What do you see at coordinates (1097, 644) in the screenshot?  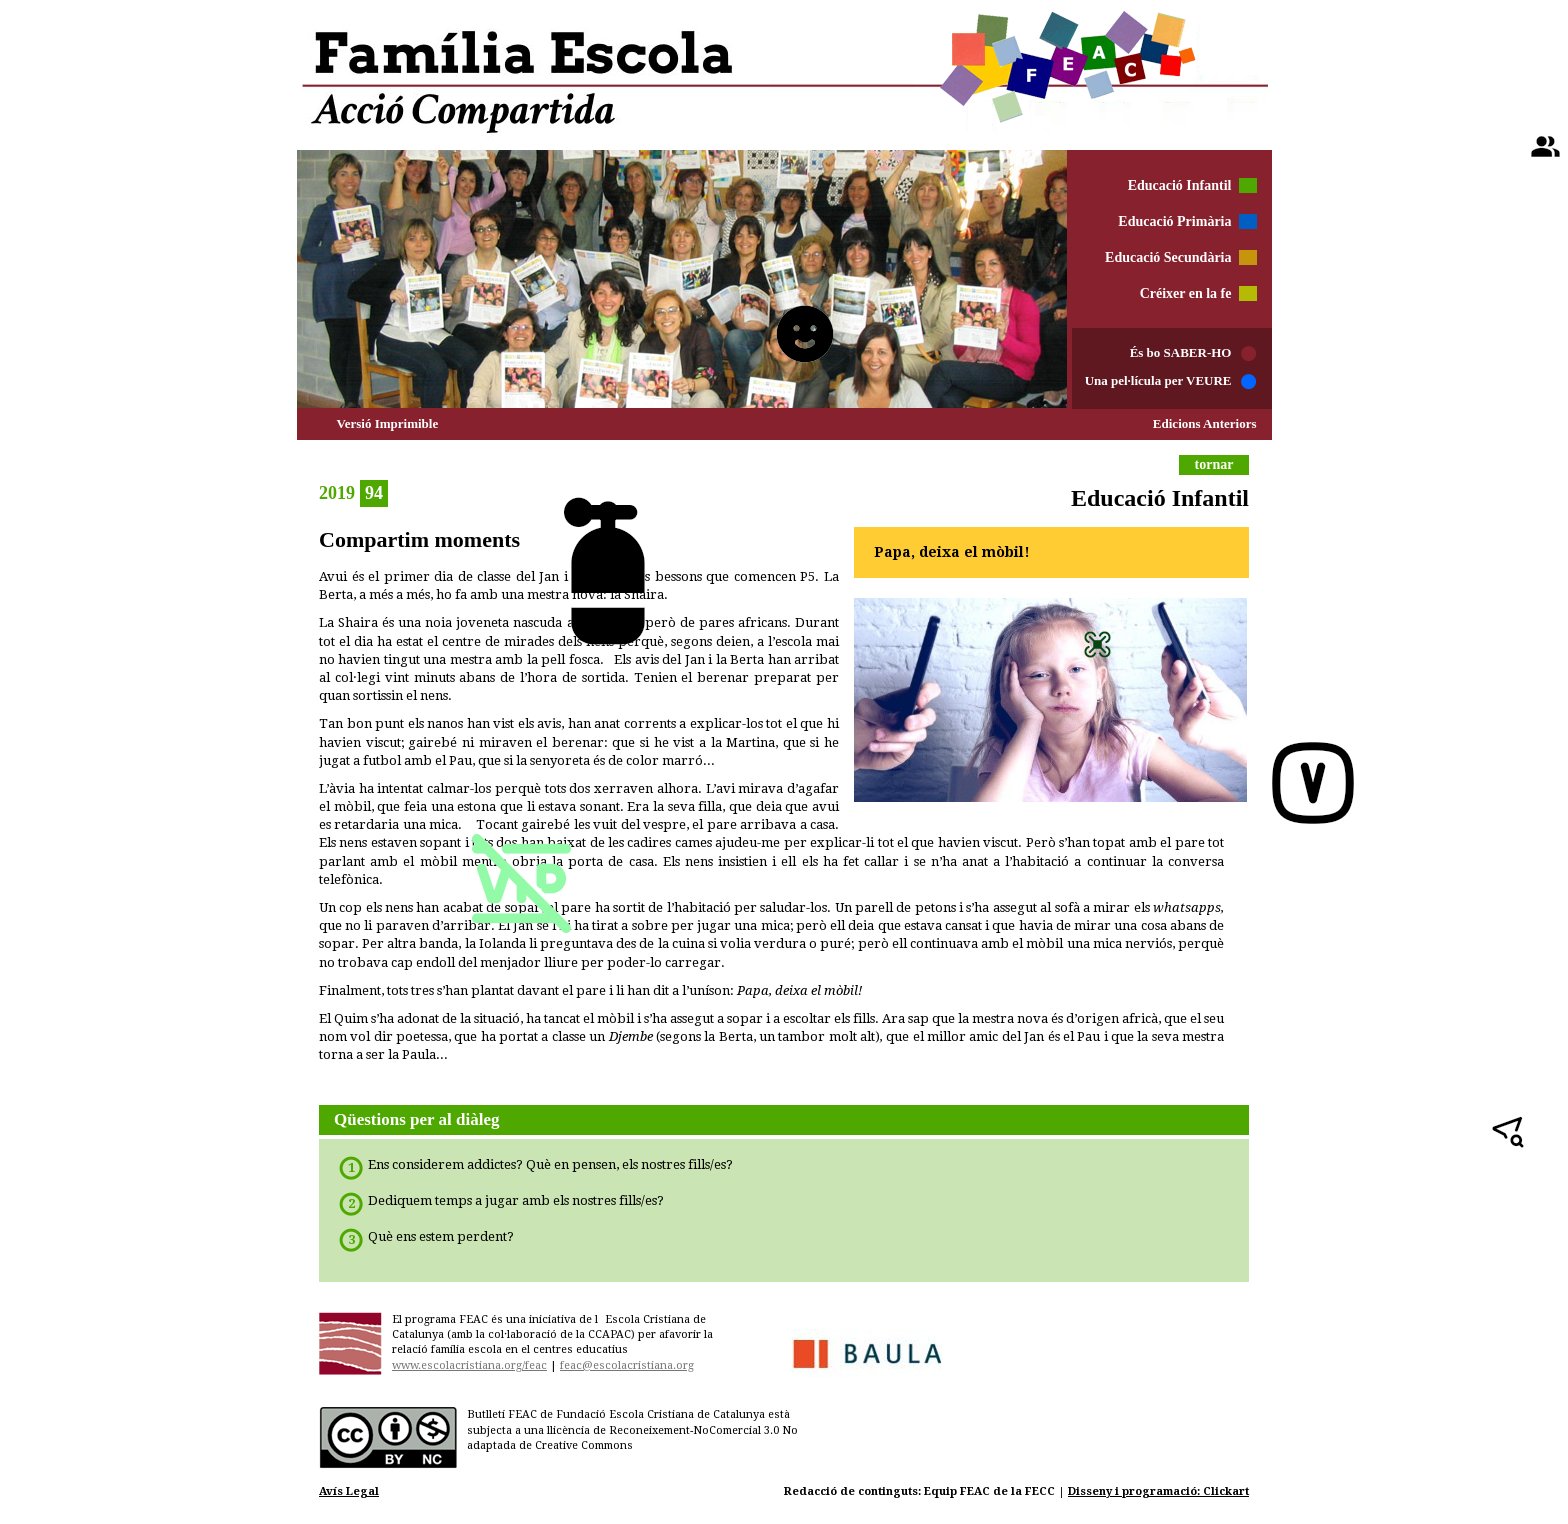 I see `access drone controls` at bounding box center [1097, 644].